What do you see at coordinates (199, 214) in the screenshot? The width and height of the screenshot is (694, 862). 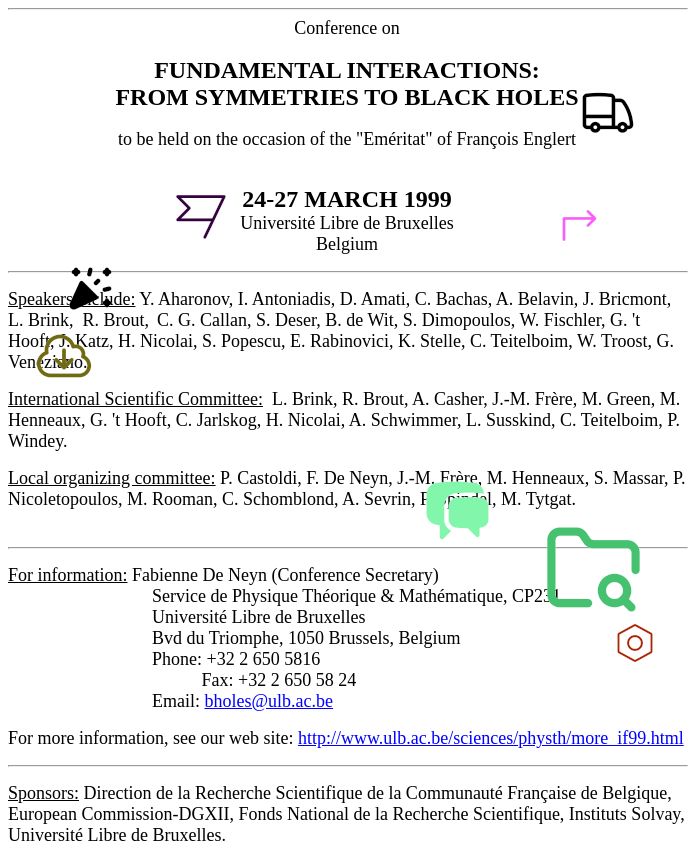 I see `flag or bookmark an item` at bounding box center [199, 214].